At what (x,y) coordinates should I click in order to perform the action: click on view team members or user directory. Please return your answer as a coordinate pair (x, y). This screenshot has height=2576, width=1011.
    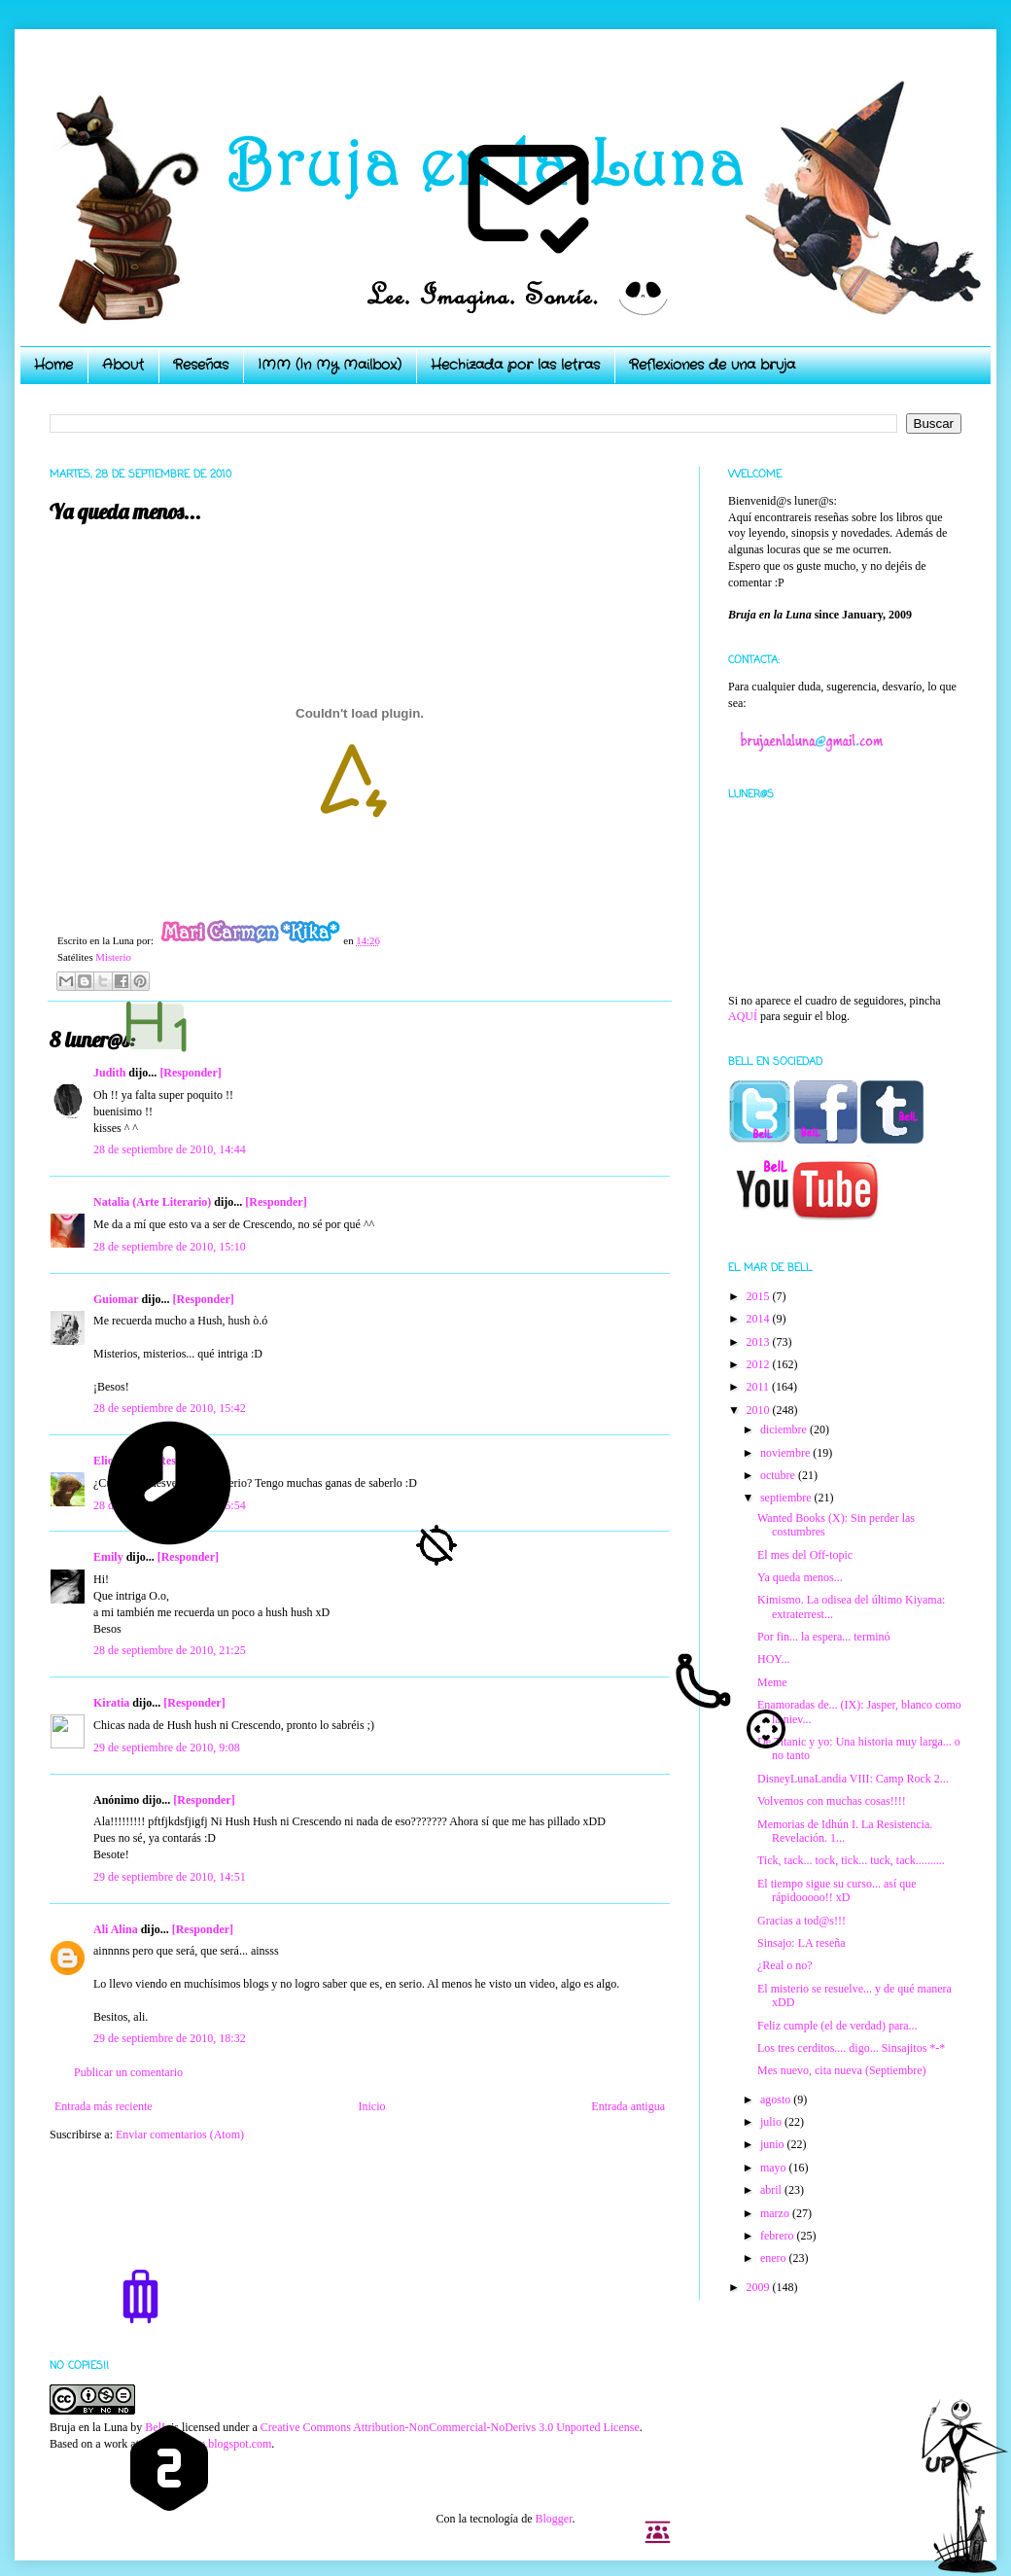
    Looking at the image, I should click on (657, 2531).